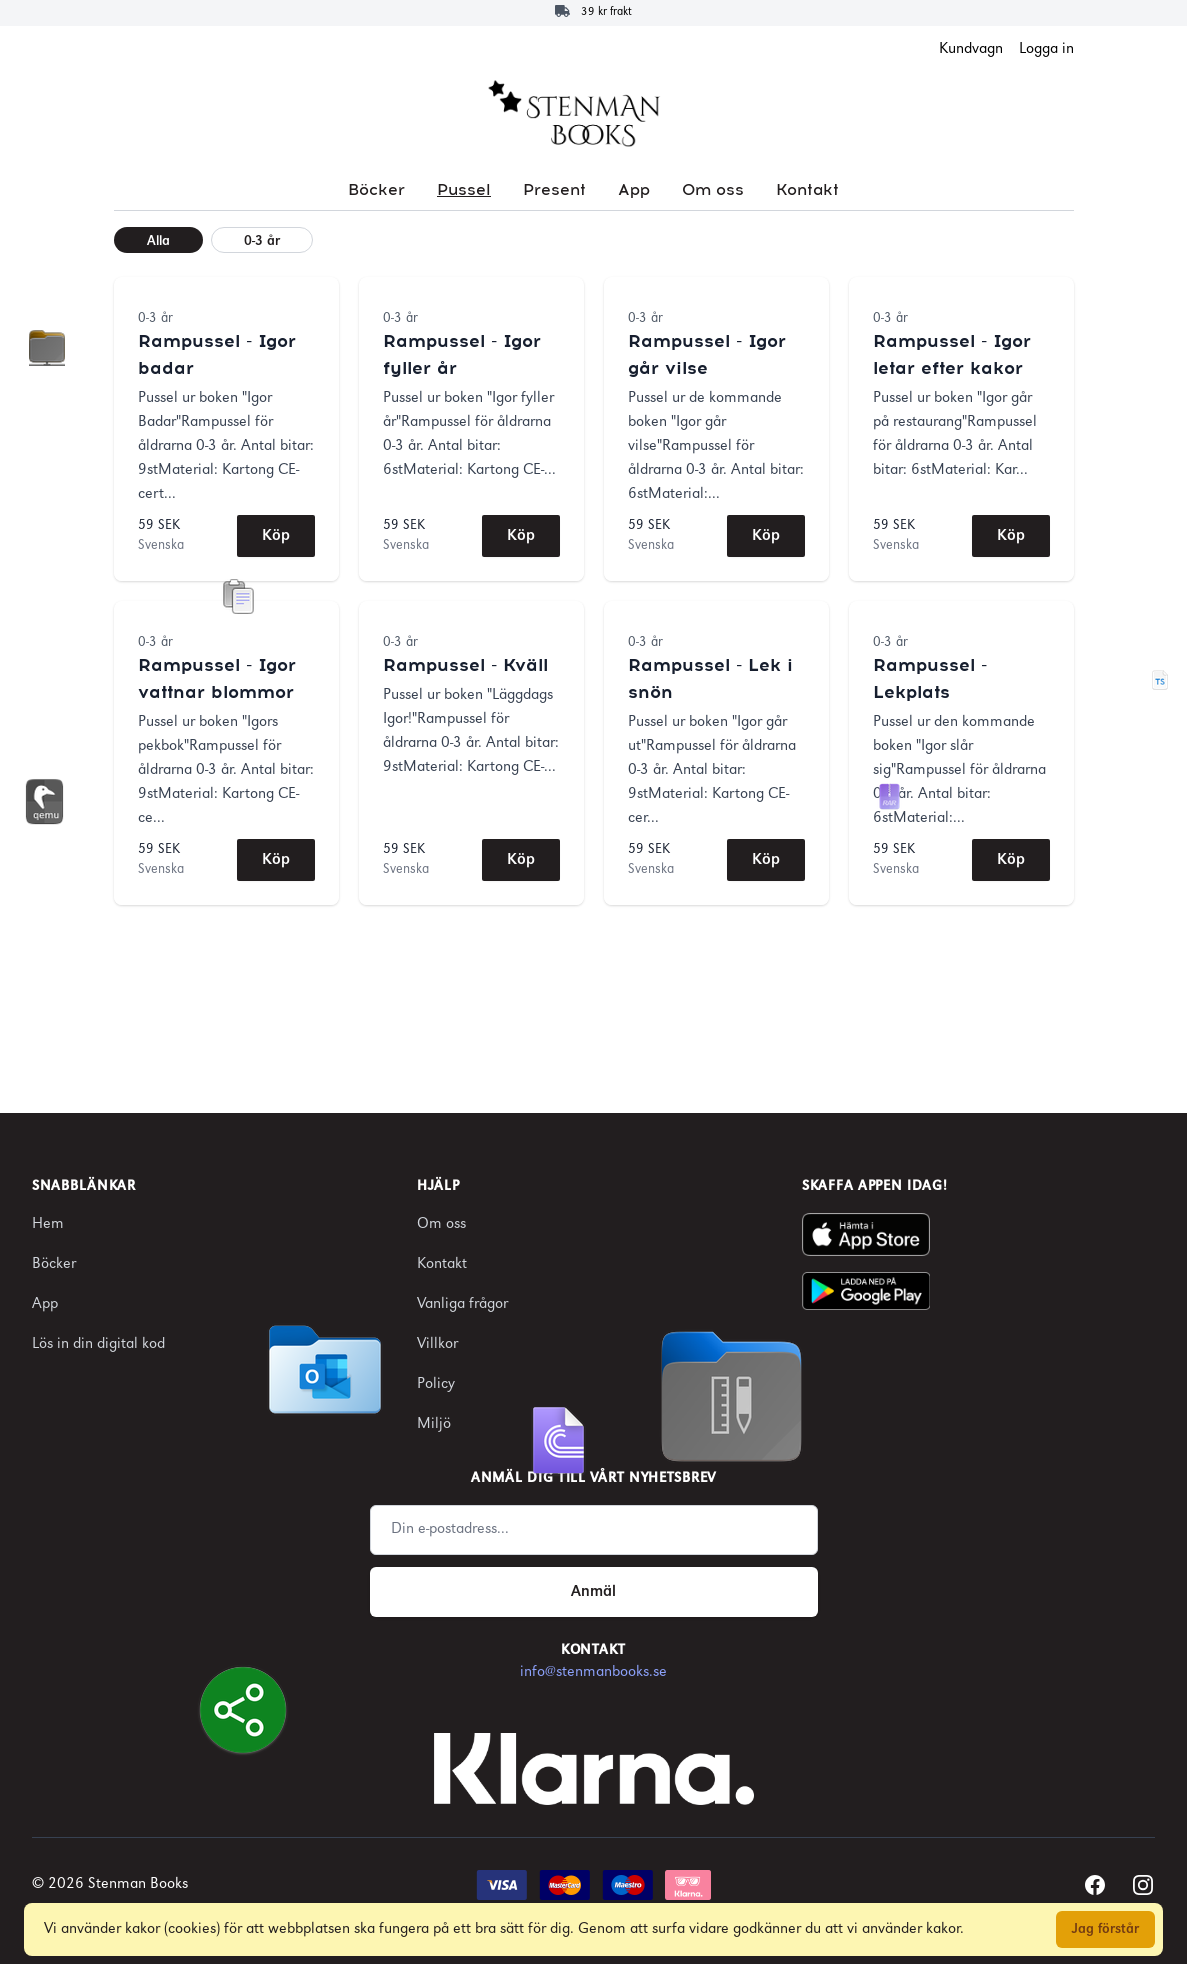  I want to click on paste content from clipboard, so click(238, 596).